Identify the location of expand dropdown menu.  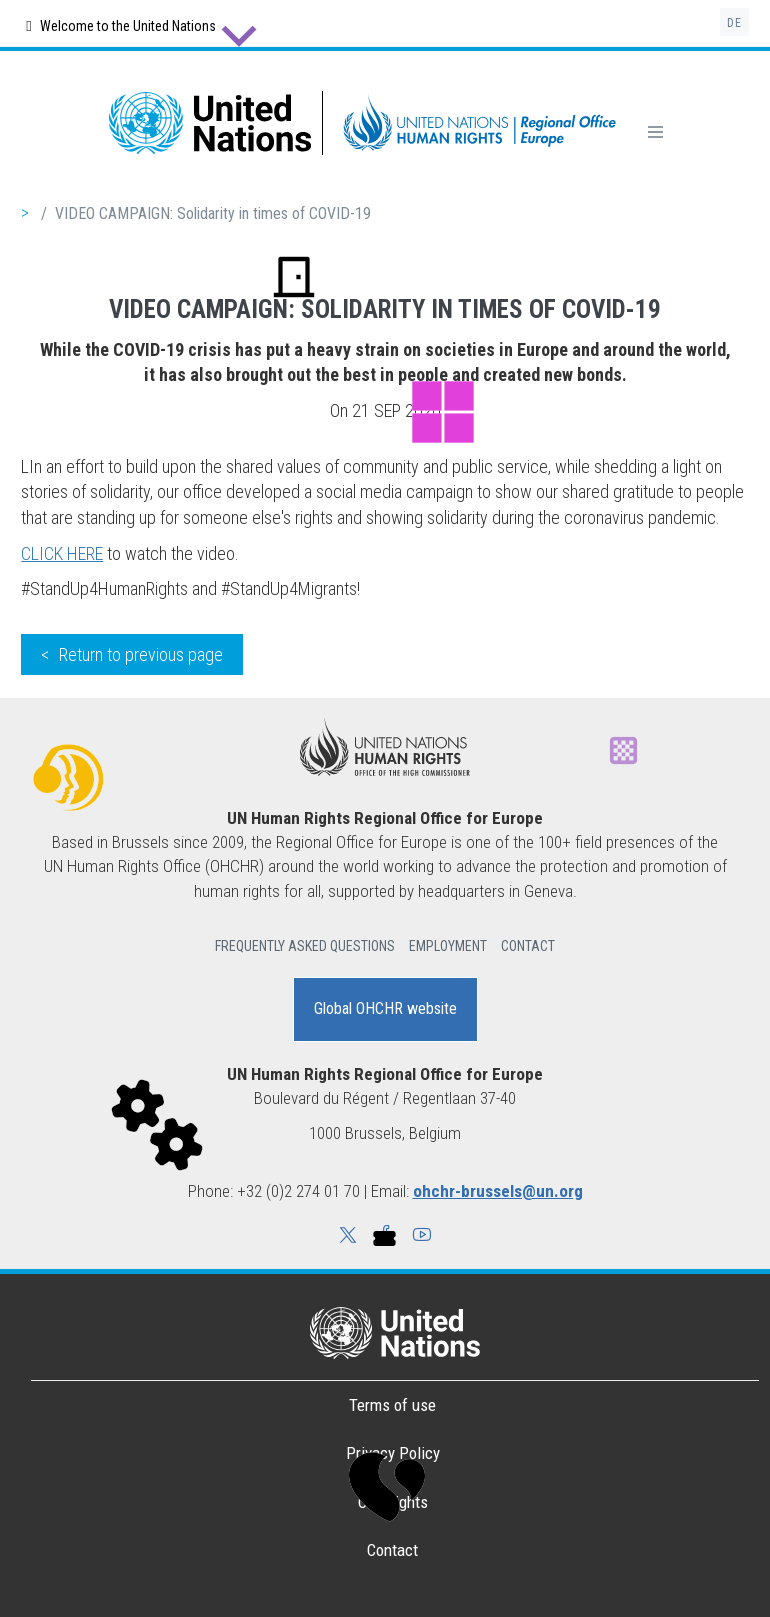
(239, 36).